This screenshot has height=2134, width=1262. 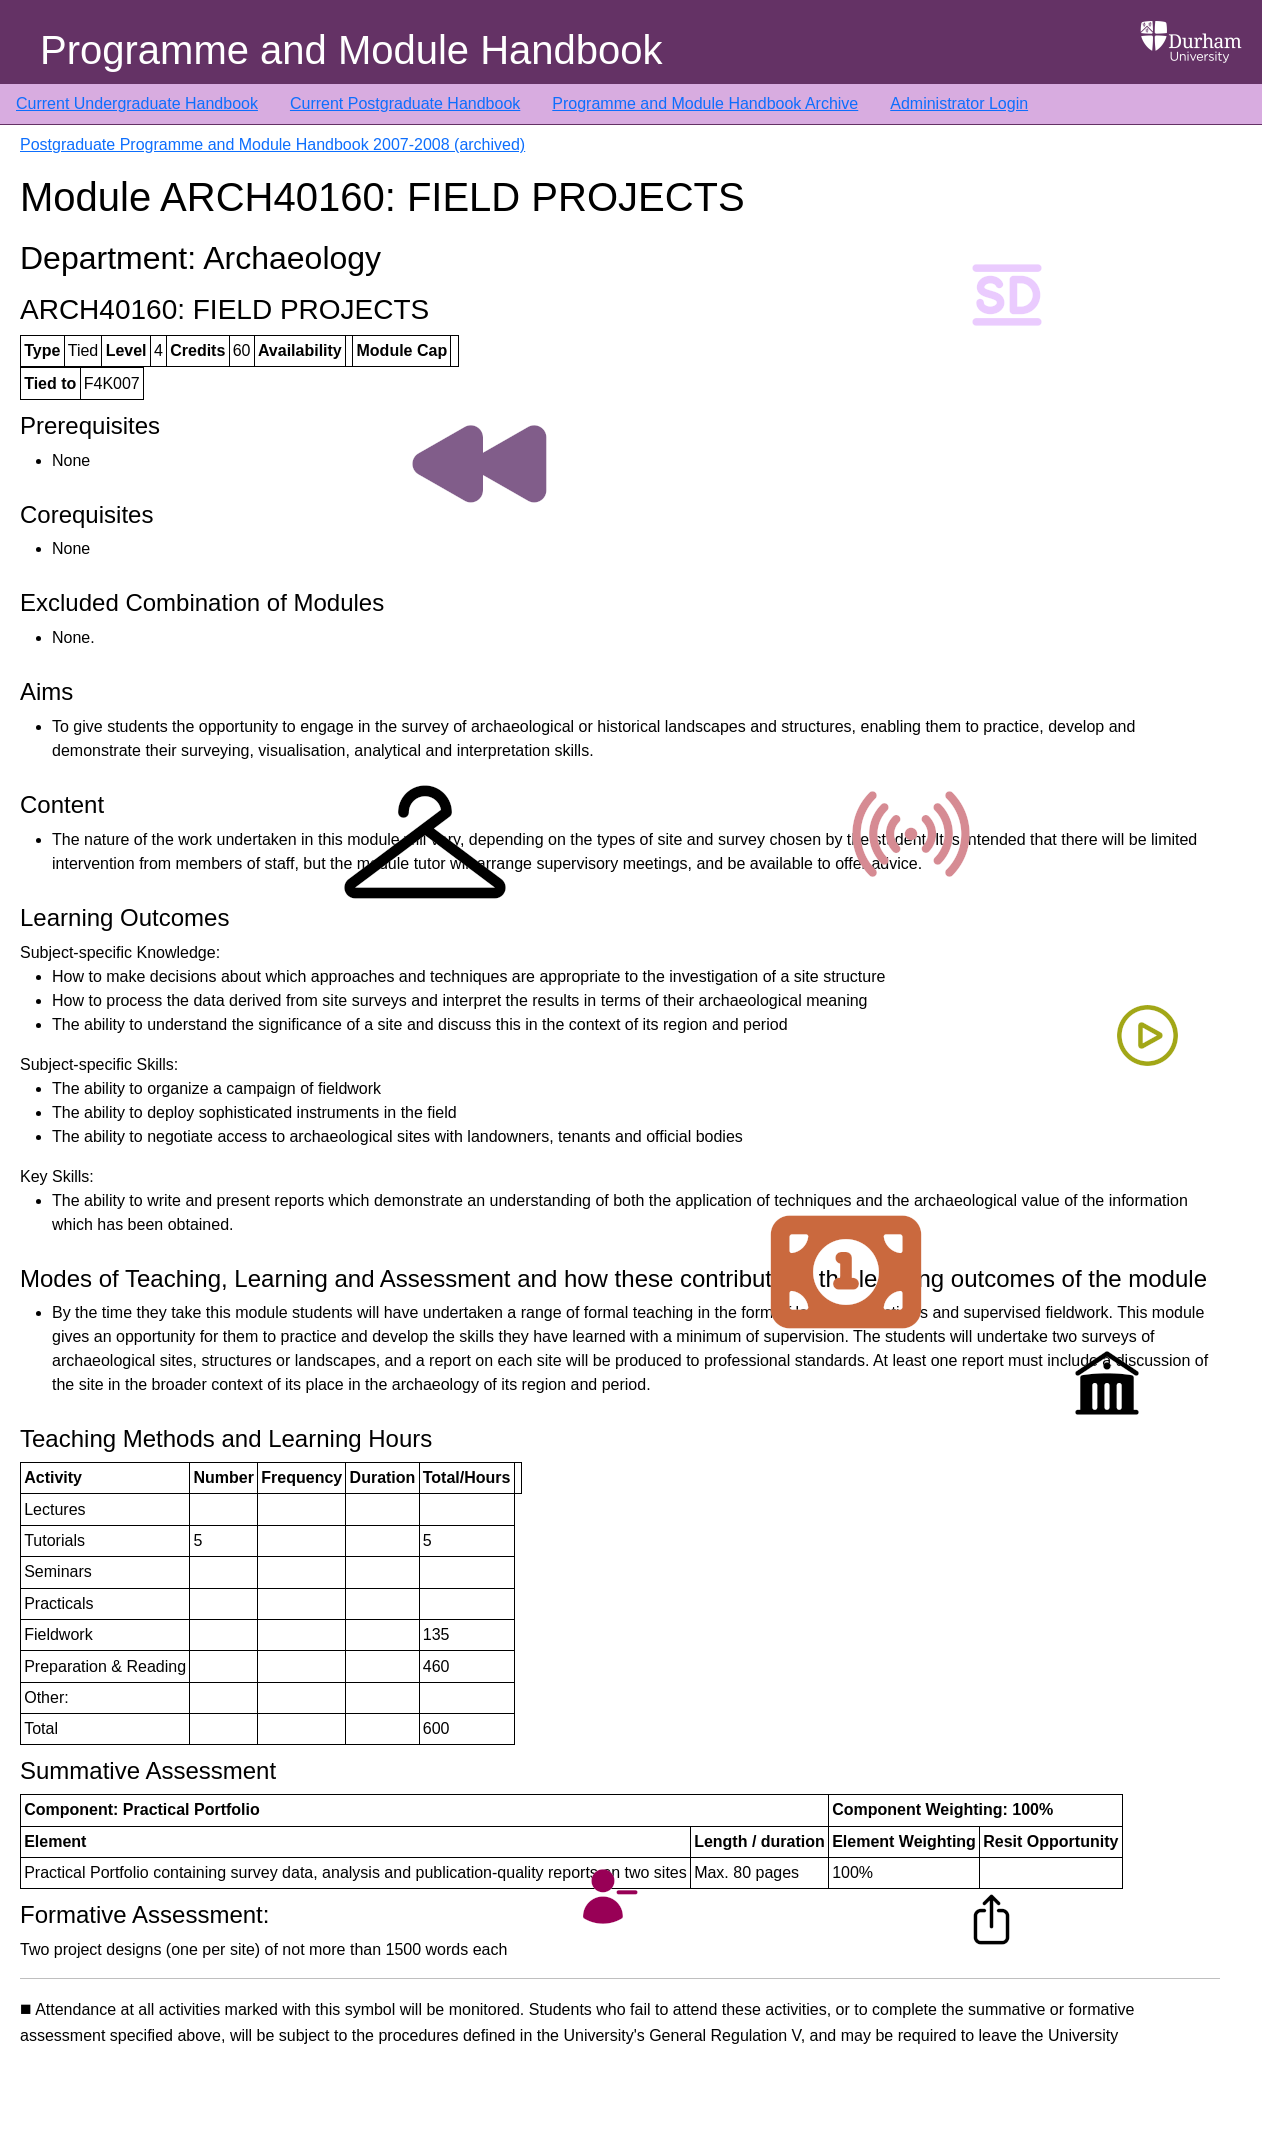 What do you see at coordinates (607, 1896) in the screenshot?
I see `remove a user or contact` at bounding box center [607, 1896].